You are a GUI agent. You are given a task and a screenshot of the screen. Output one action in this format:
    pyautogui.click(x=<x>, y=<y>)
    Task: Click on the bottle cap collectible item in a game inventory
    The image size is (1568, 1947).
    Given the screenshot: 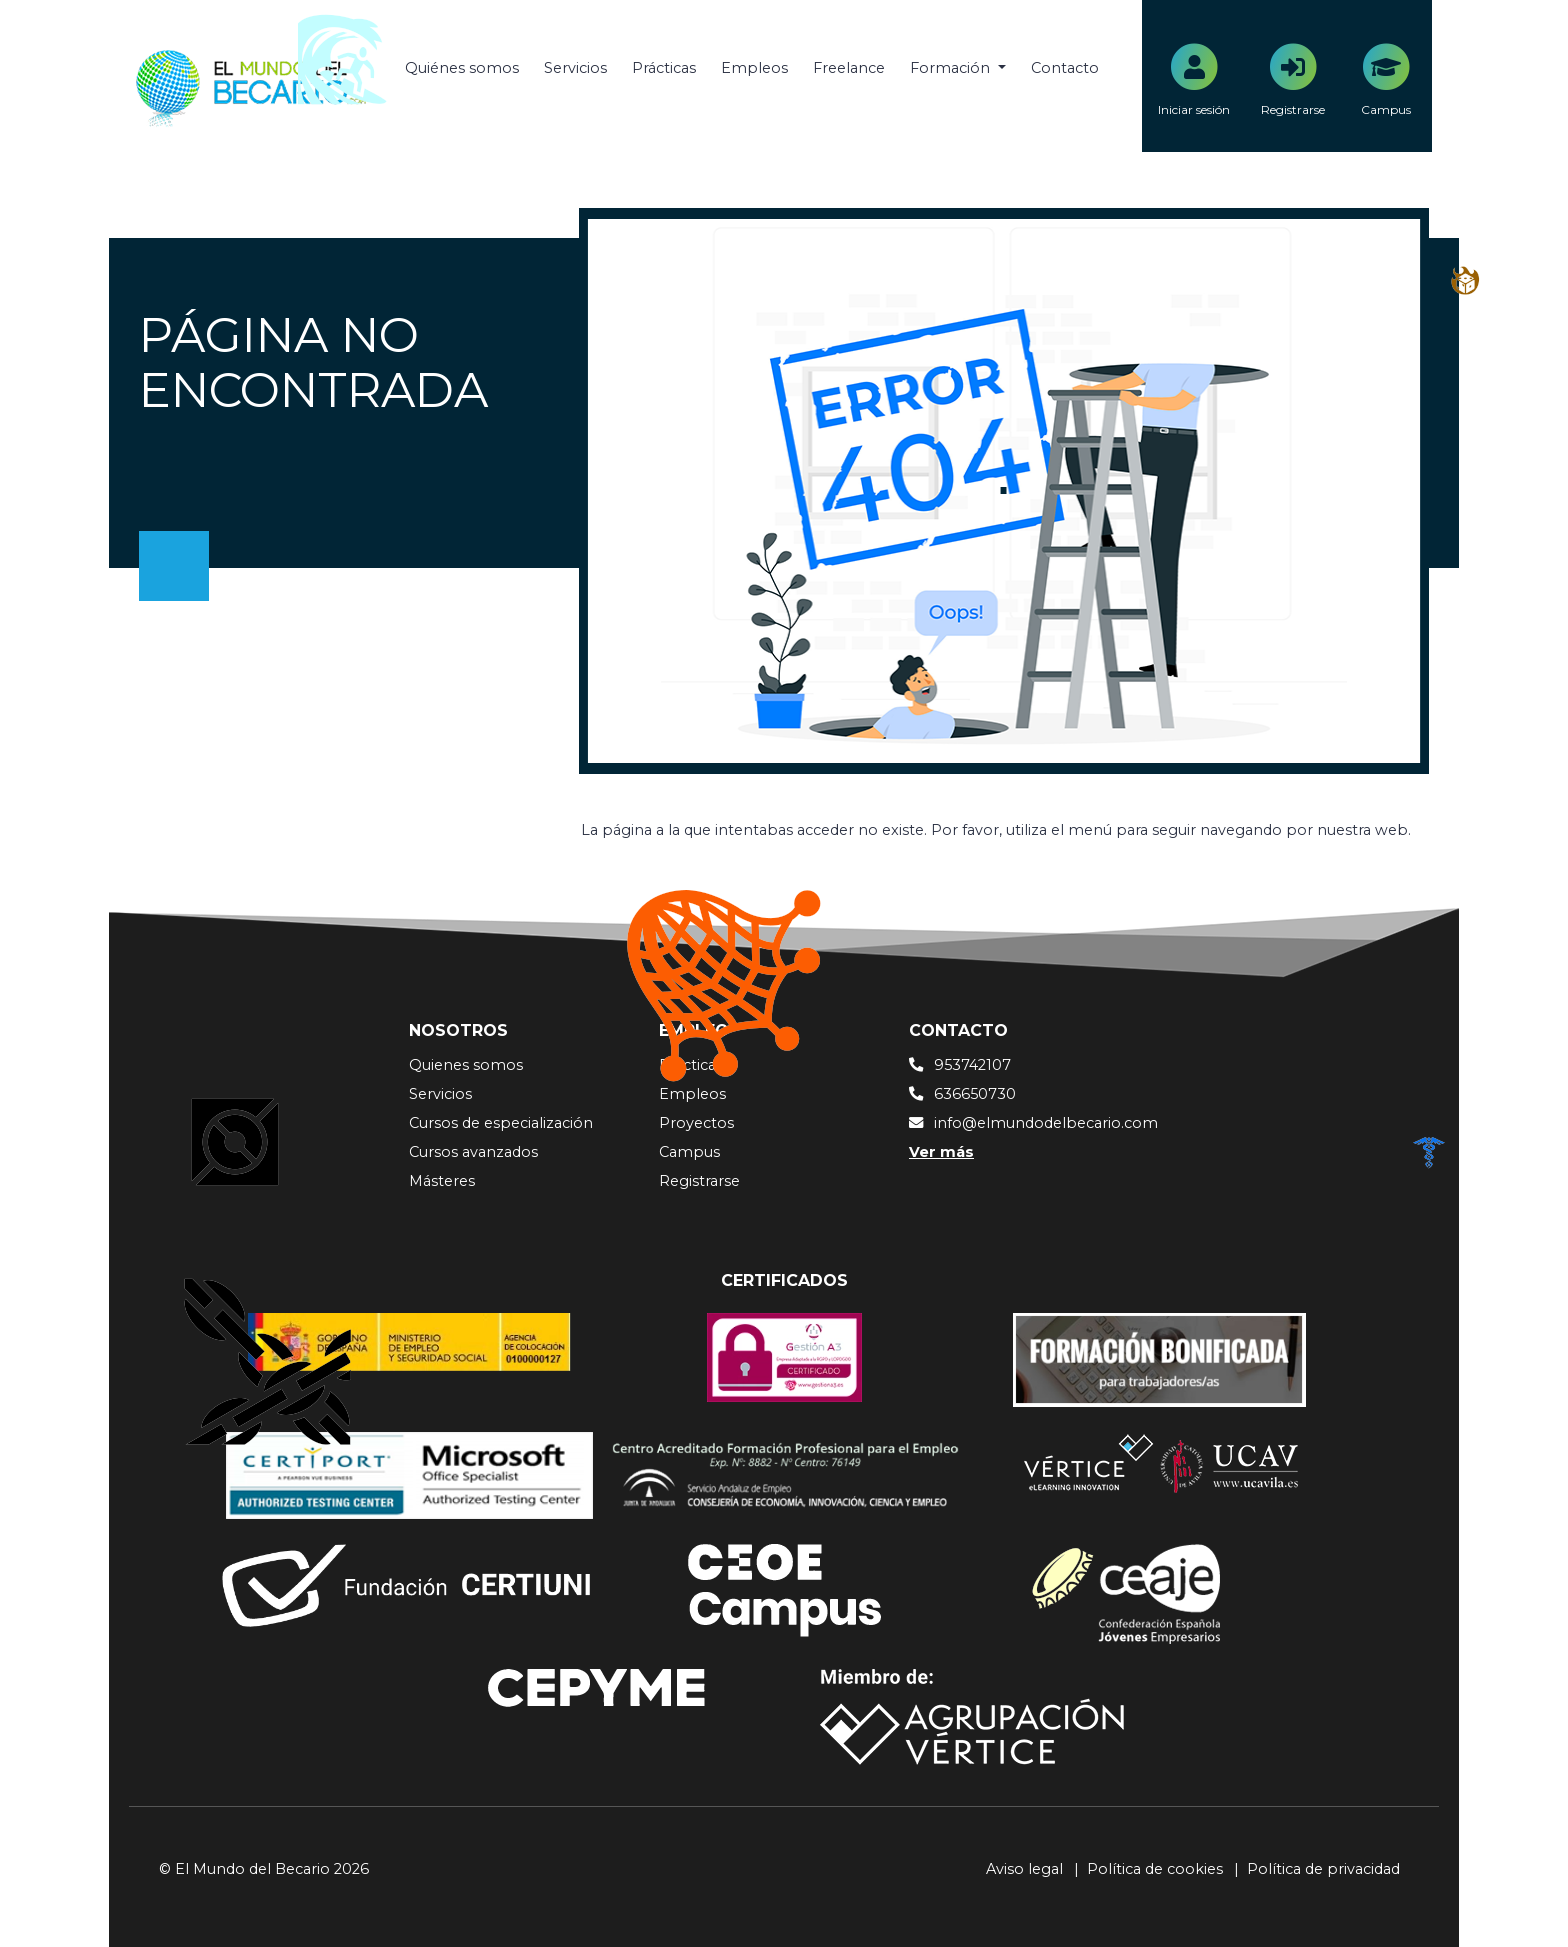 What is the action you would take?
    pyautogui.click(x=1063, y=1578)
    